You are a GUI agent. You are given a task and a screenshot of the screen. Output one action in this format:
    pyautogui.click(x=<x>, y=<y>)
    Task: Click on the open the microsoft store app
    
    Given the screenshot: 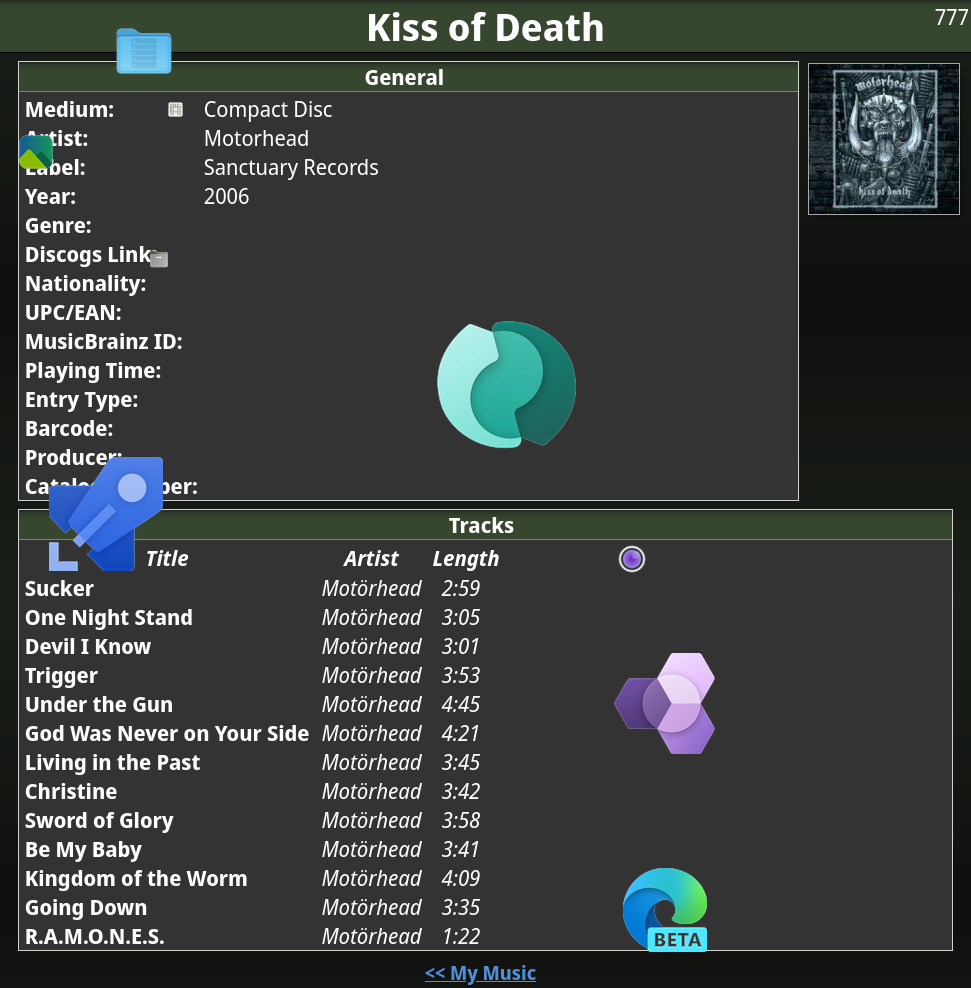 What is the action you would take?
    pyautogui.click(x=664, y=703)
    